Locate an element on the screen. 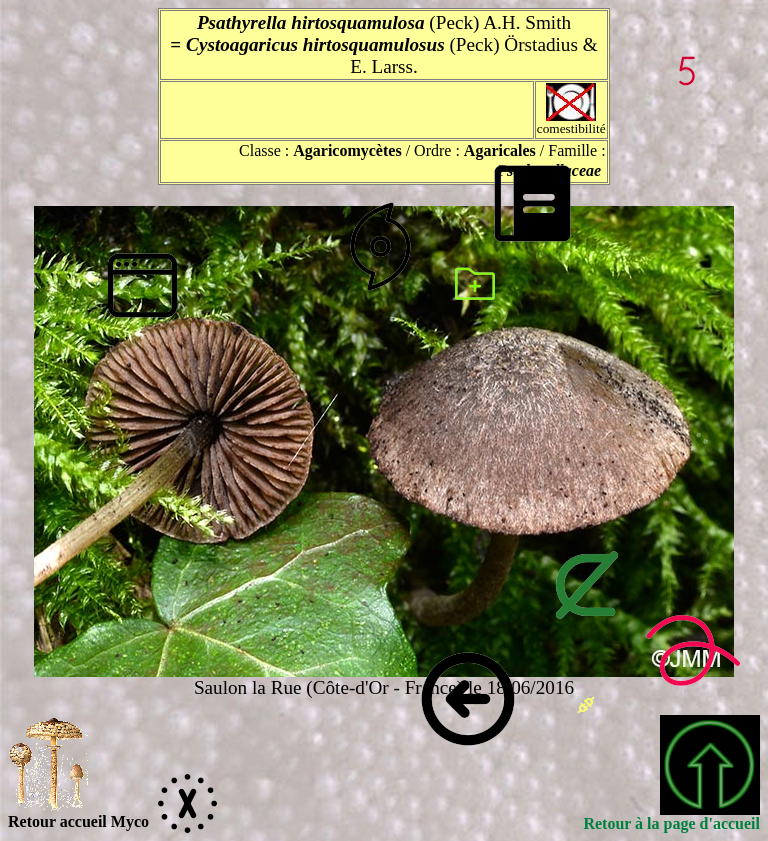 The image size is (768, 841). create a new folder is located at coordinates (475, 283).